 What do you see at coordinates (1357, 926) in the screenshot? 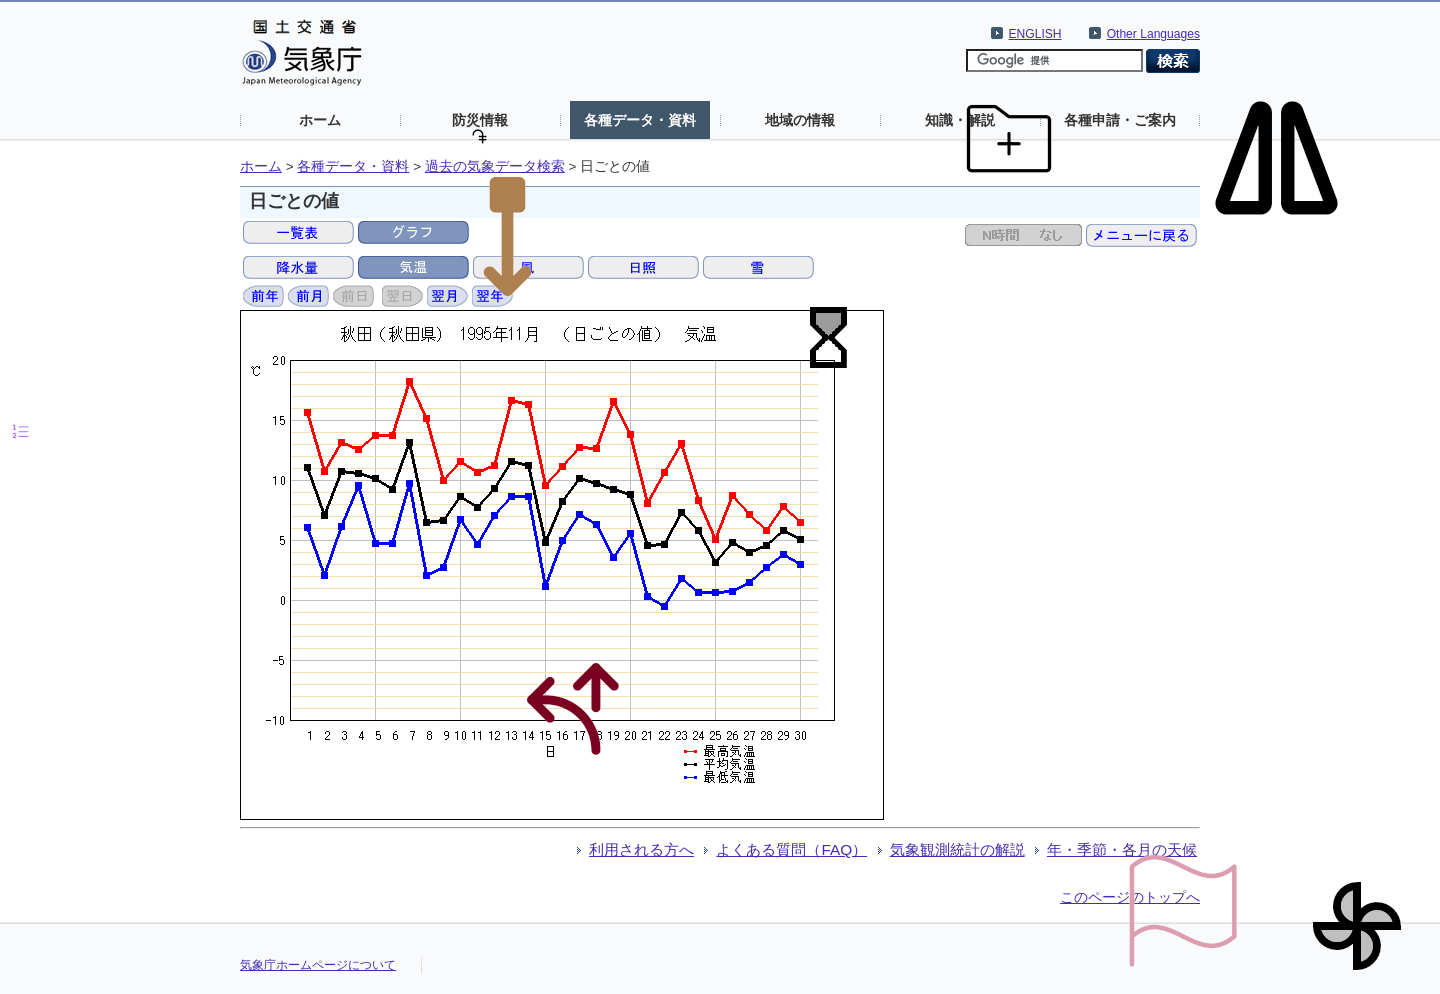
I see `access toys or games section` at bounding box center [1357, 926].